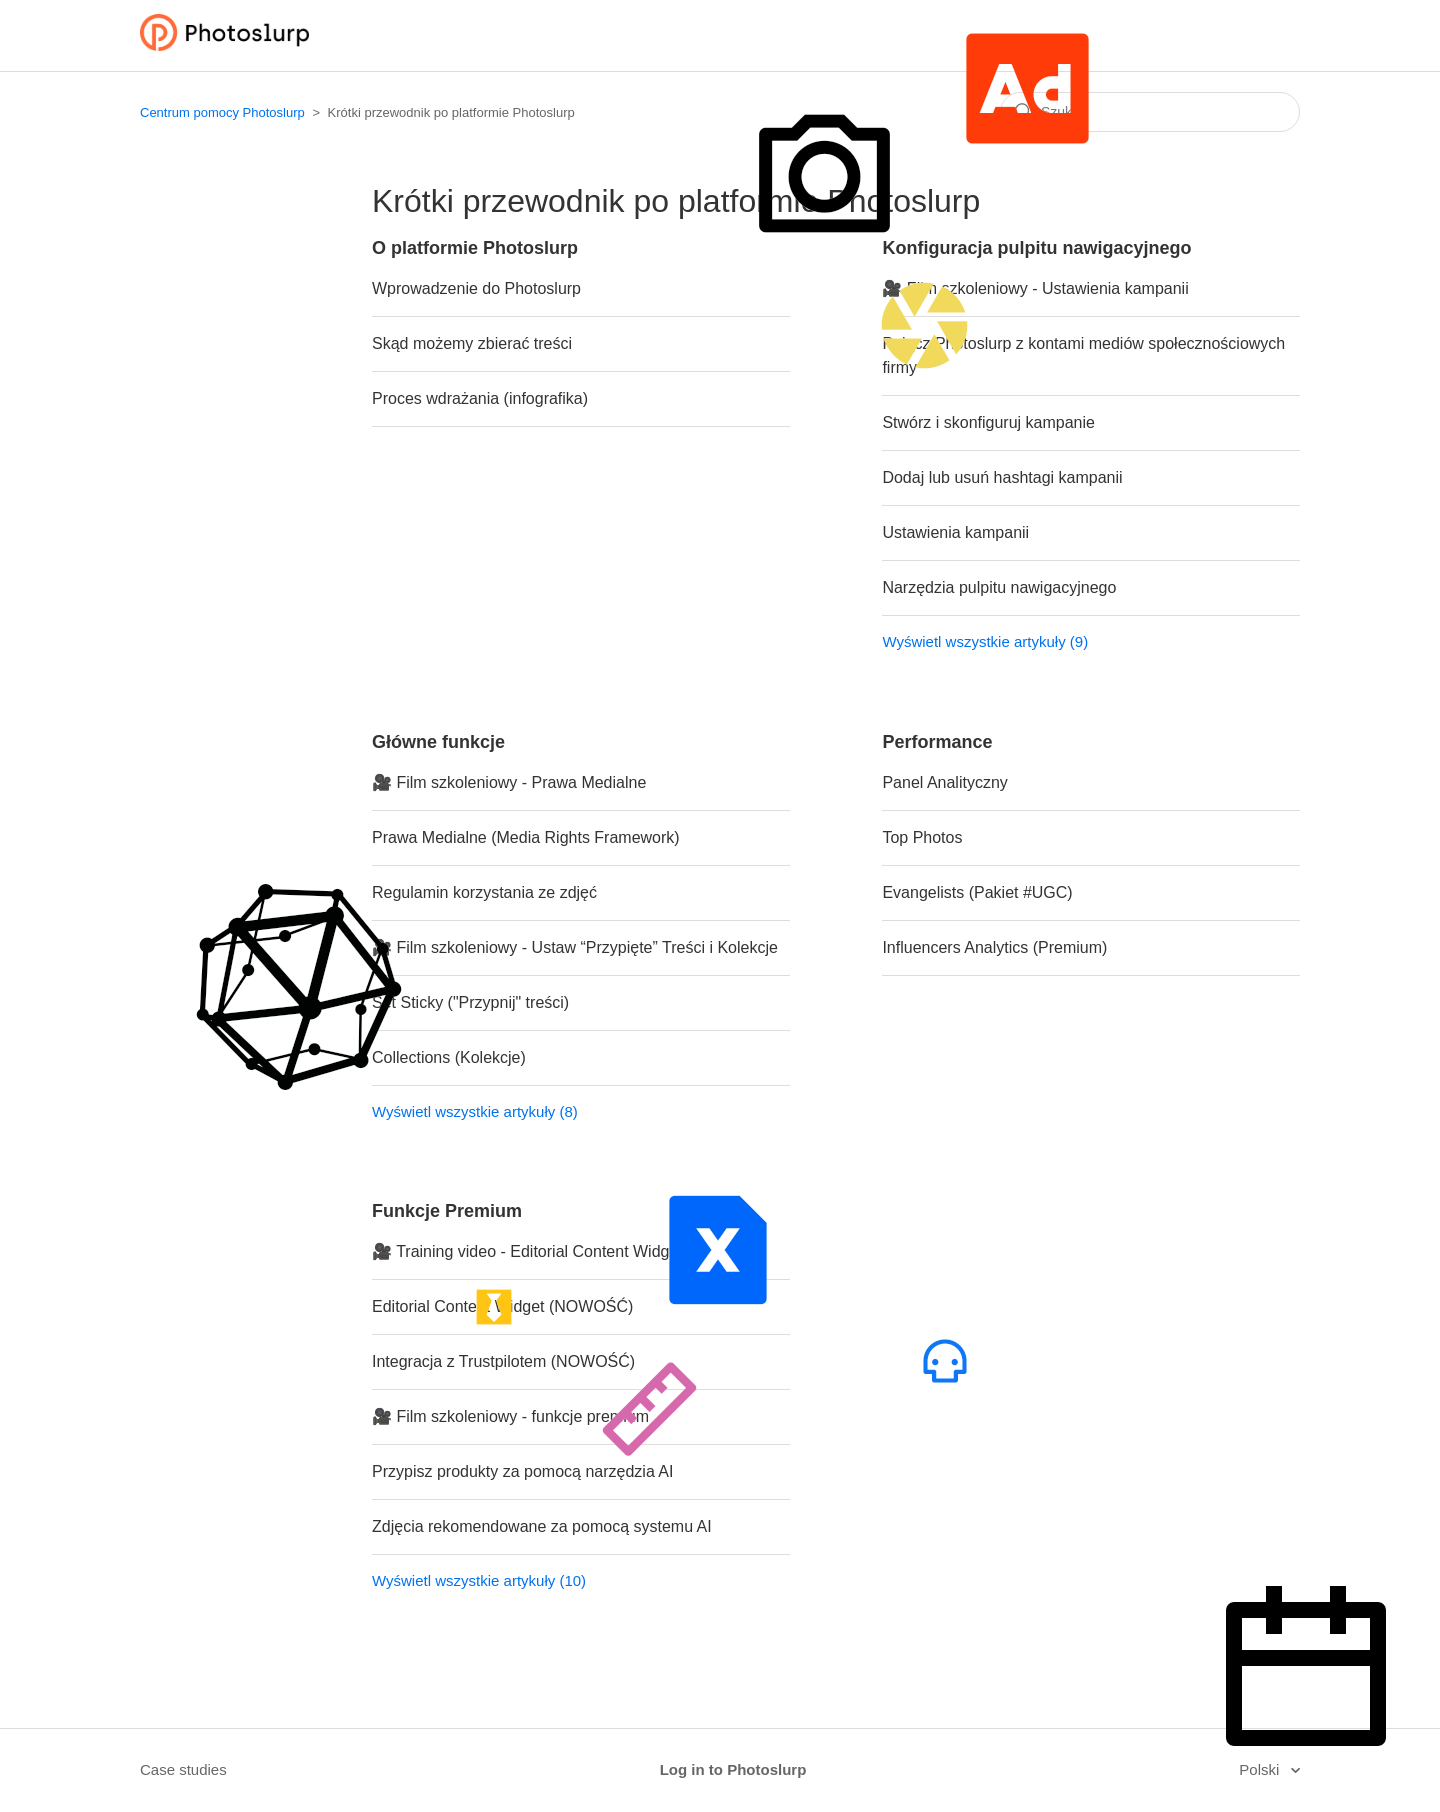 This screenshot has width=1440, height=1812. What do you see at coordinates (1306, 1674) in the screenshot?
I see `view calendar or schedule` at bounding box center [1306, 1674].